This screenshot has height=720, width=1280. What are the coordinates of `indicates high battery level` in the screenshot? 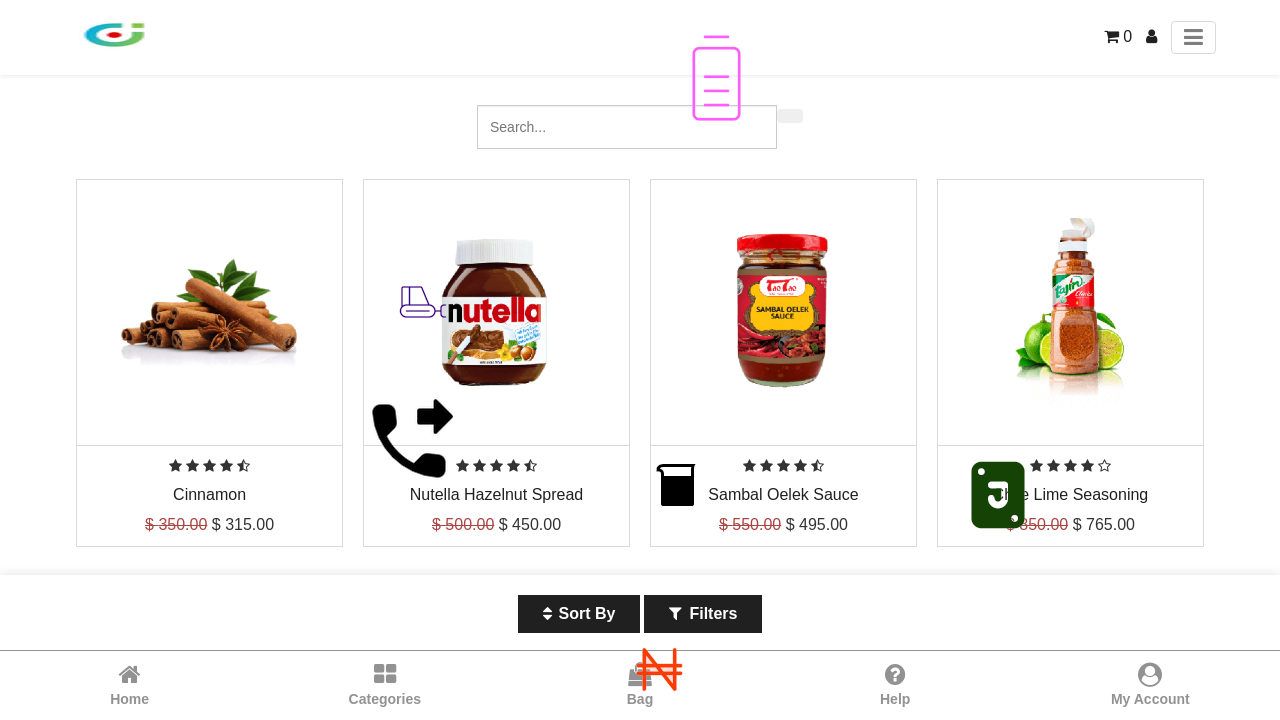 It's located at (716, 79).